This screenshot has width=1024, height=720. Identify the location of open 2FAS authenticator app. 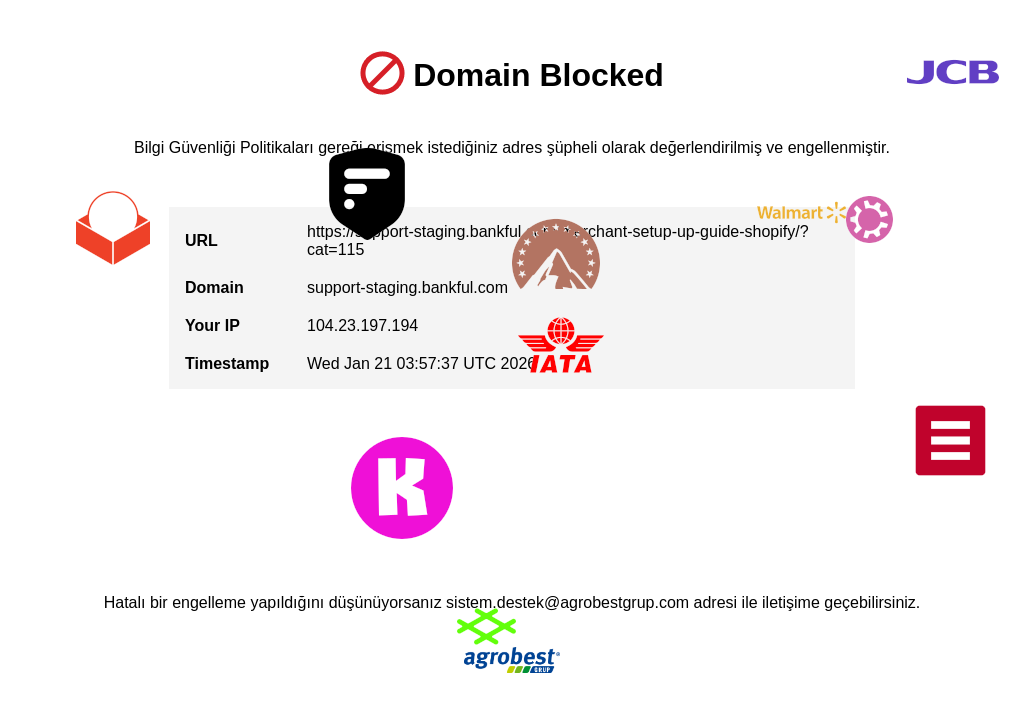
(367, 194).